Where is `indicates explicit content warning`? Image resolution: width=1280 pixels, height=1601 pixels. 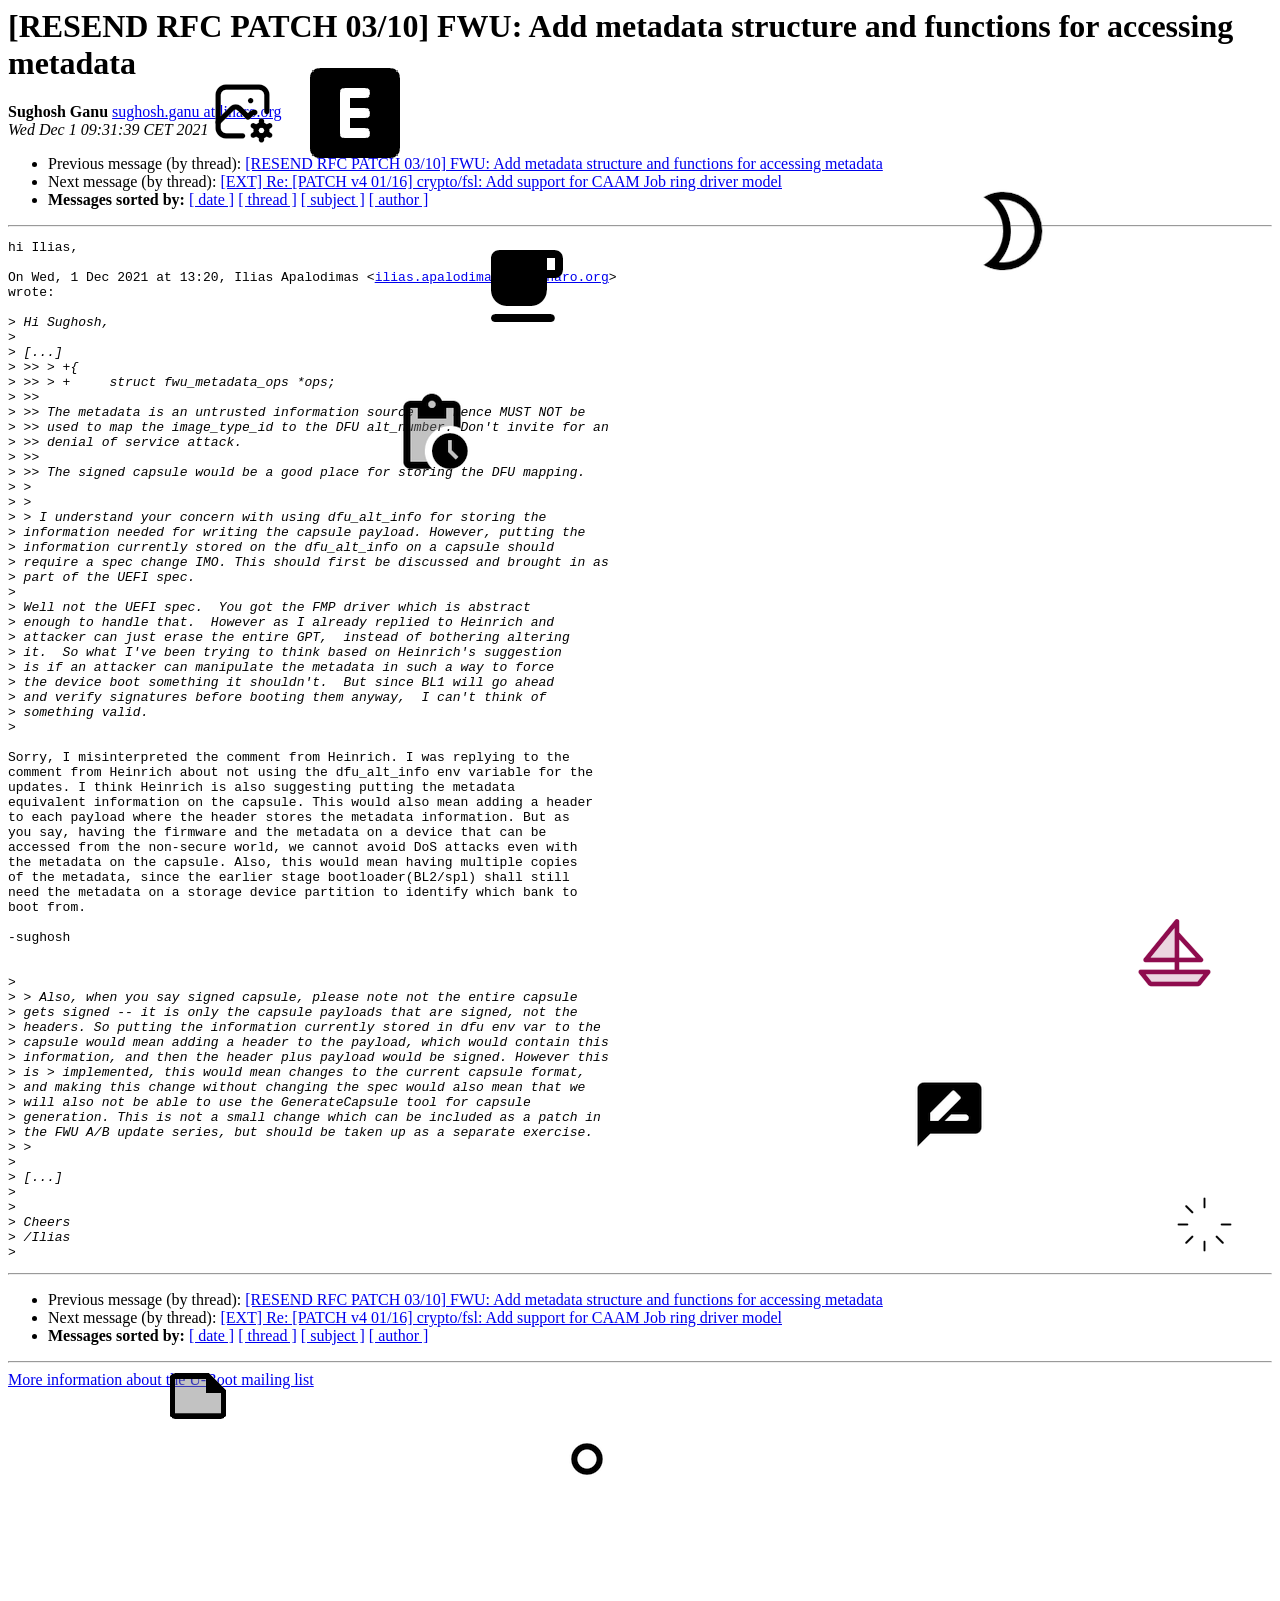
indicates explicit content warning is located at coordinates (355, 113).